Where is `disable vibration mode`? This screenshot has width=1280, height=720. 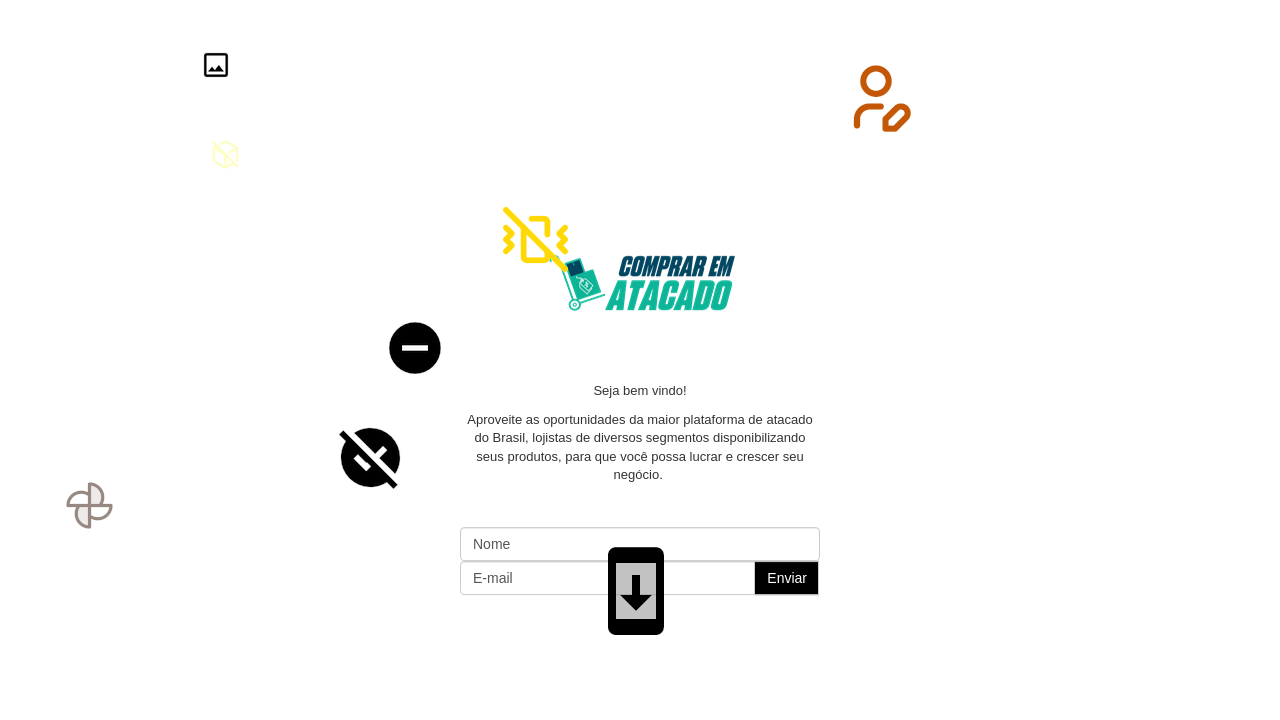 disable vibration mode is located at coordinates (535, 239).